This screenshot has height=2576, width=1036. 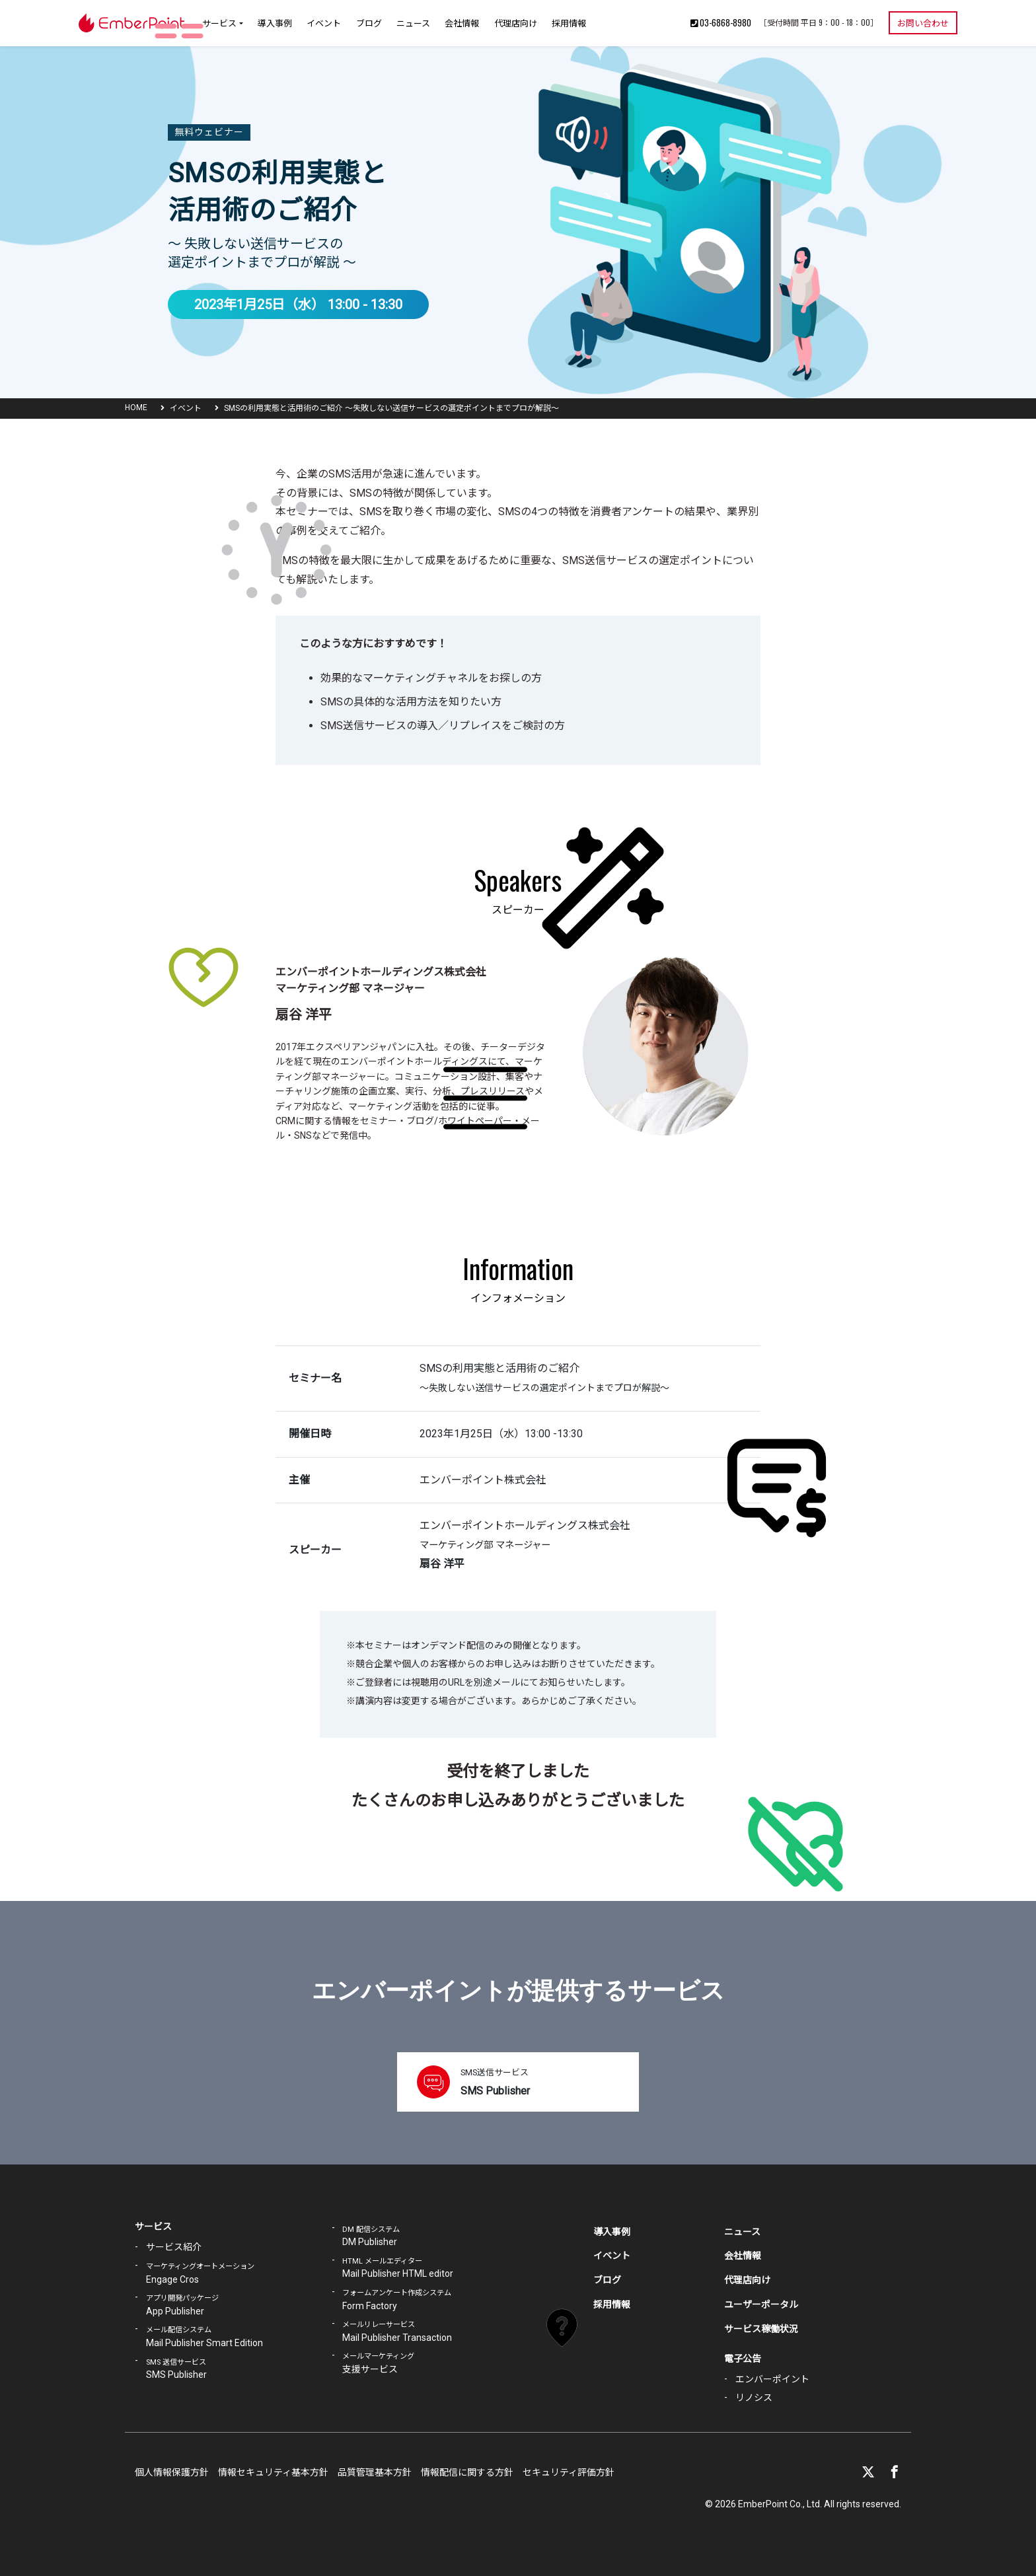 What do you see at coordinates (562, 2328) in the screenshot?
I see `unknown or unverified location` at bounding box center [562, 2328].